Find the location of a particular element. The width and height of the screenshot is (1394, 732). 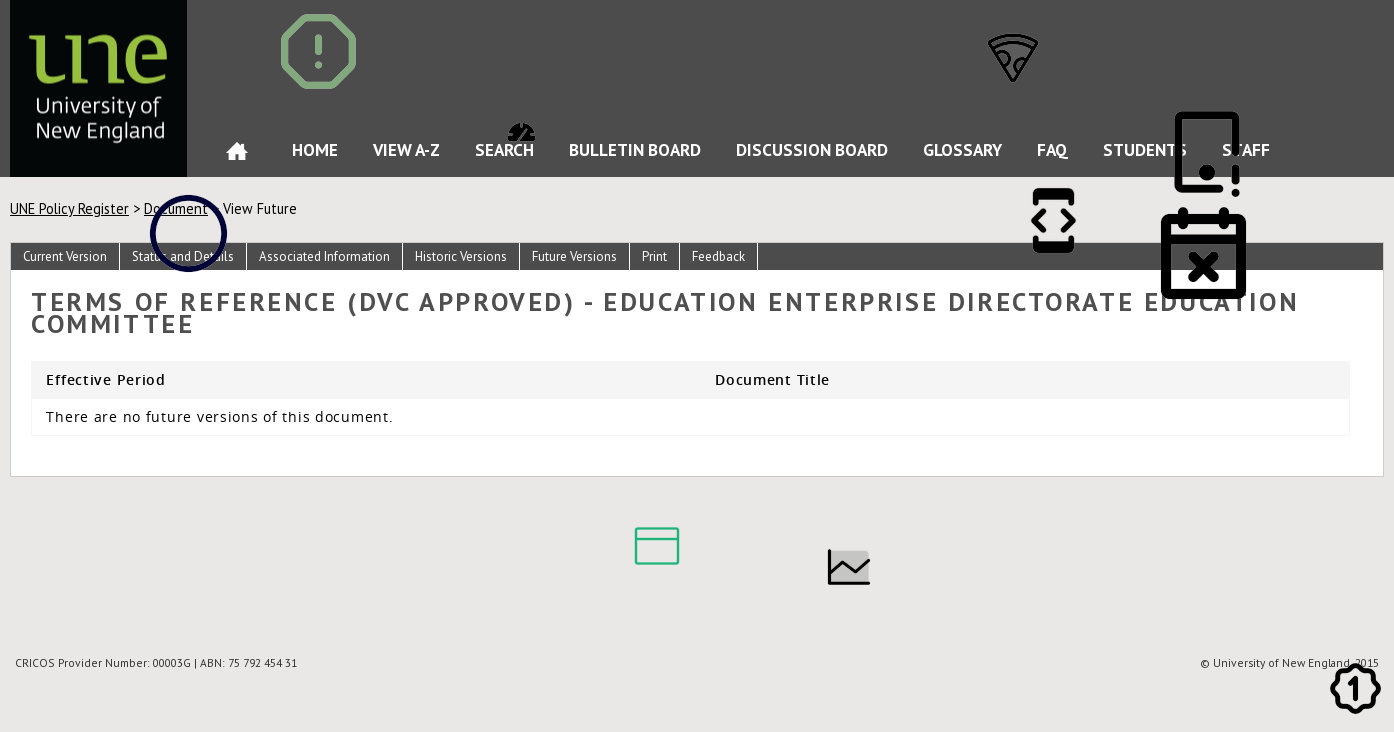

browse food delivery options is located at coordinates (1013, 57).